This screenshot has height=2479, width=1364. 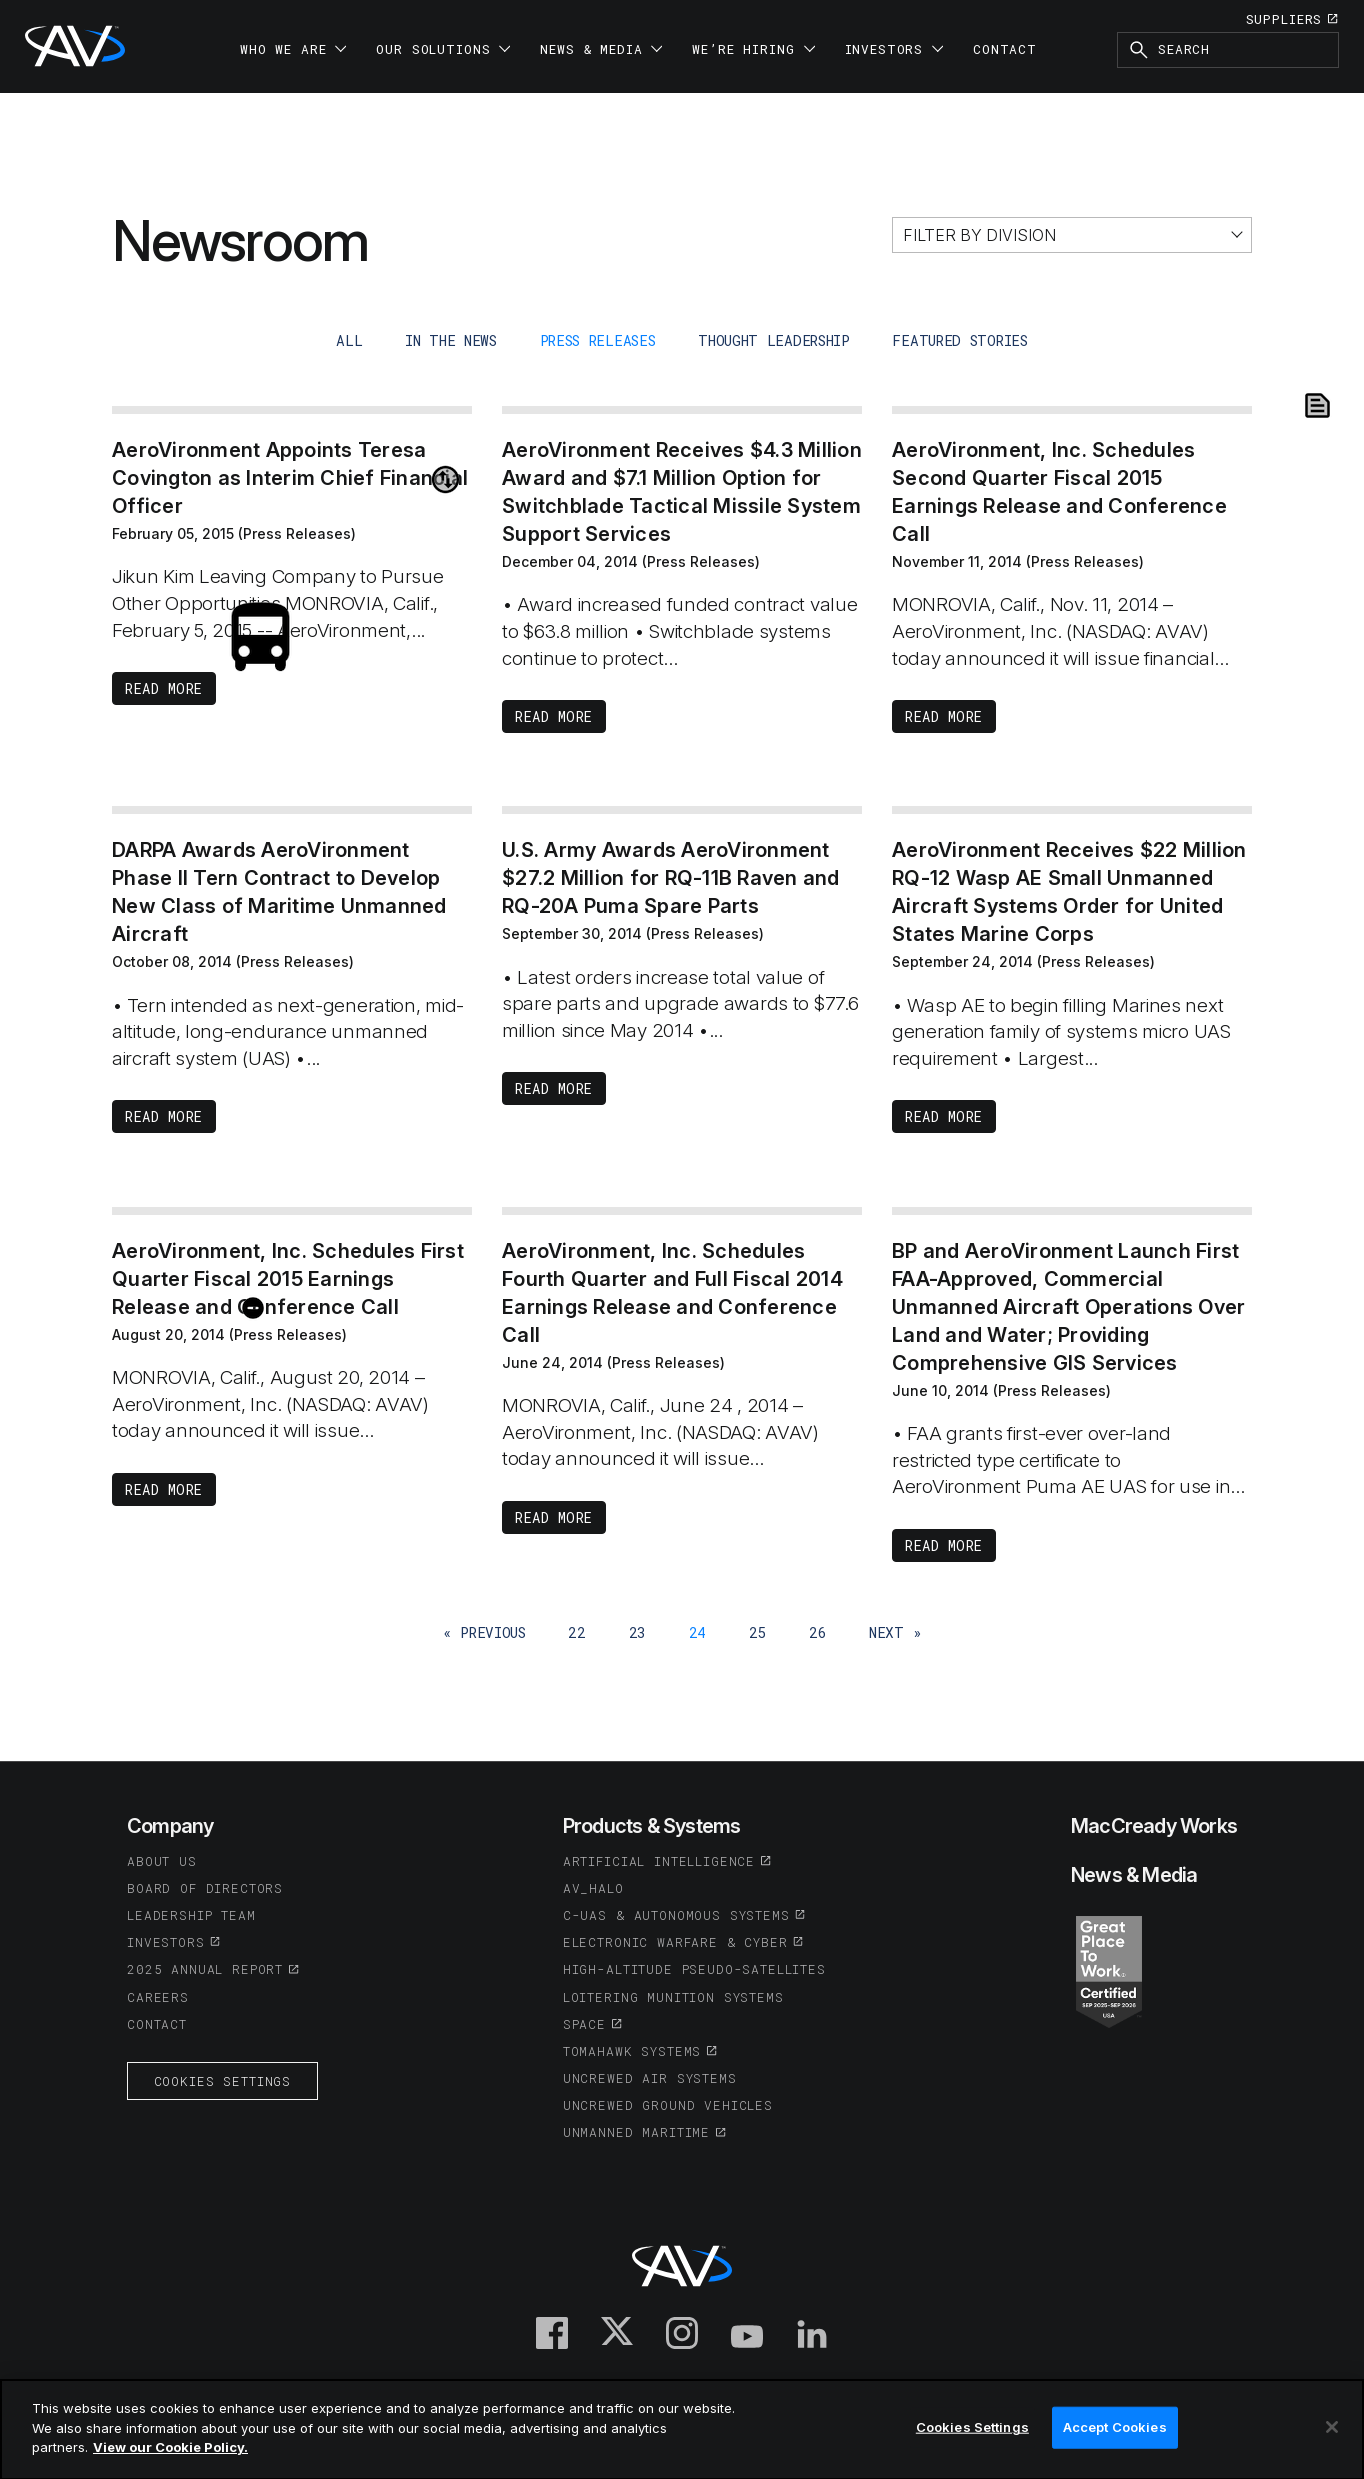 What do you see at coordinates (445, 479) in the screenshot?
I see `swap or reorder items vertically` at bounding box center [445, 479].